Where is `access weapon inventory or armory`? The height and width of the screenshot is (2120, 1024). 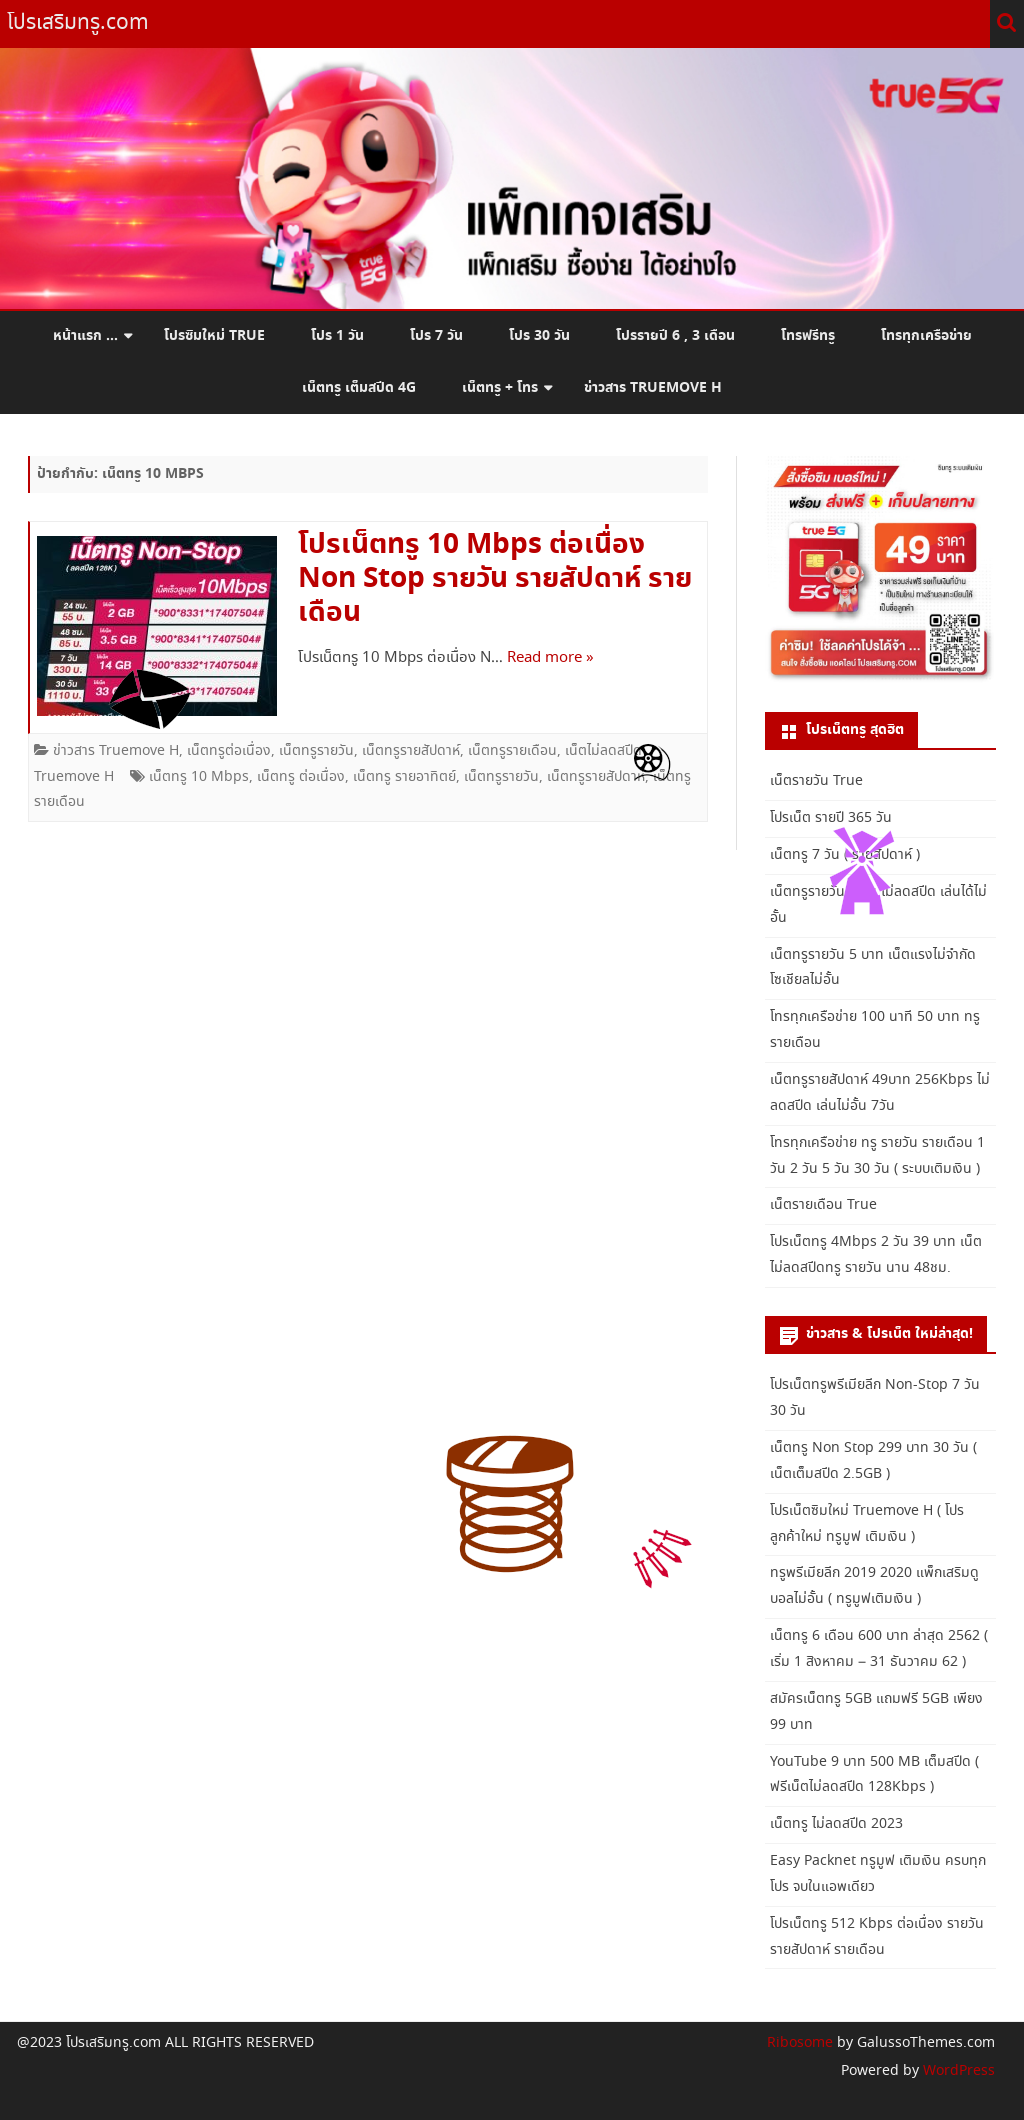
access weapon inventory or armory is located at coordinates (662, 1558).